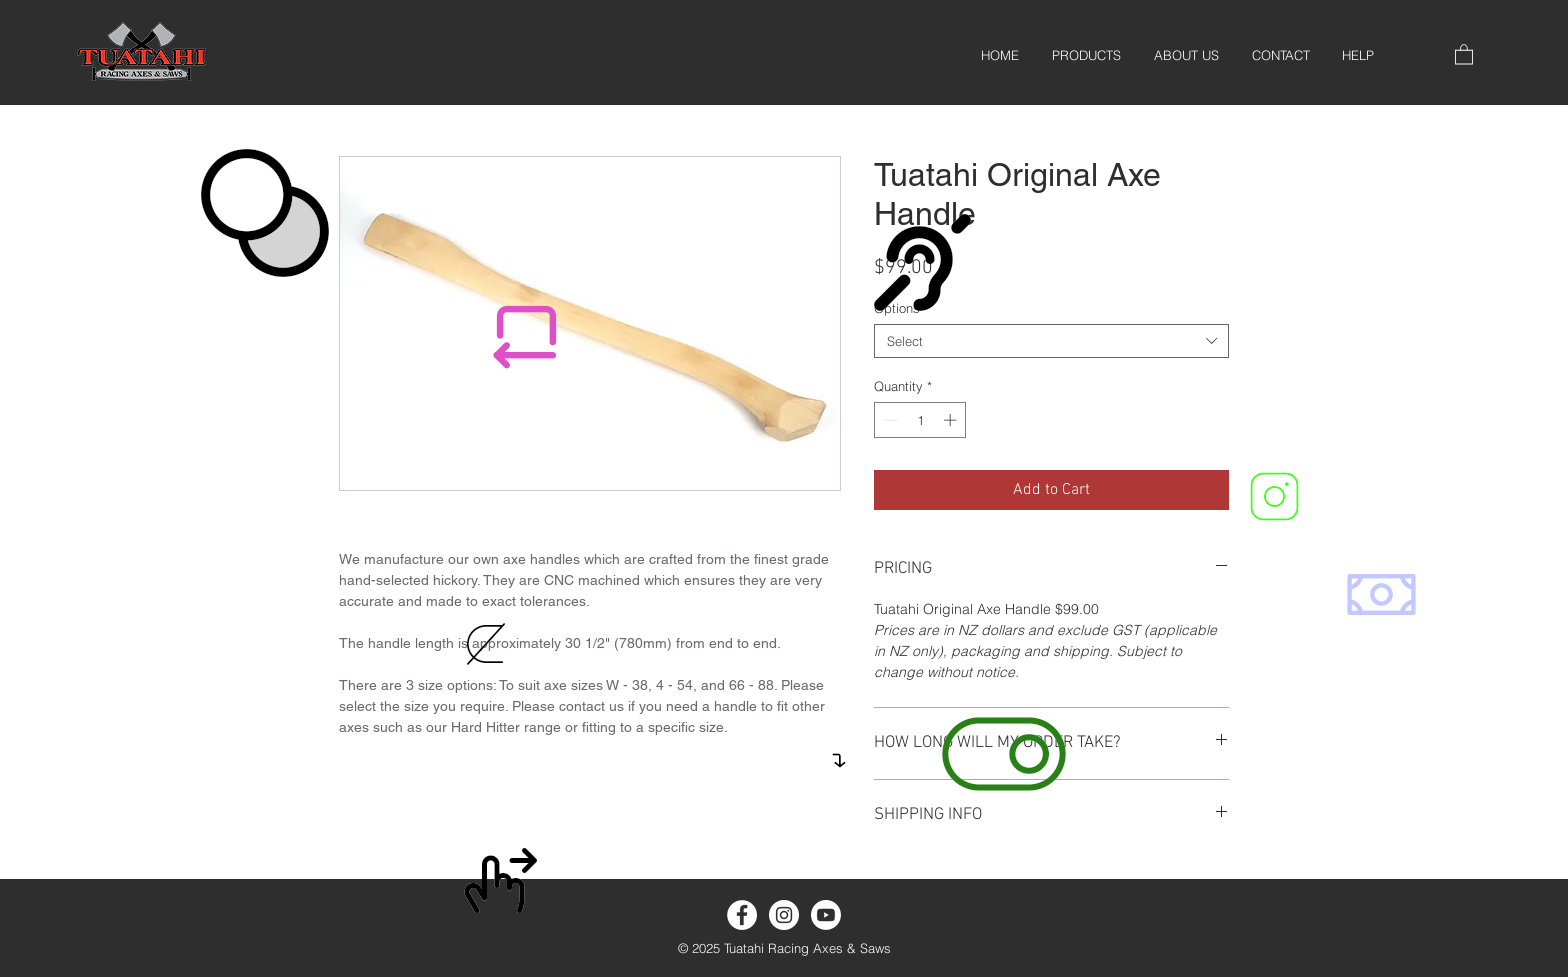  What do you see at coordinates (526, 335) in the screenshot?
I see `auto-fit content to the left edge` at bounding box center [526, 335].